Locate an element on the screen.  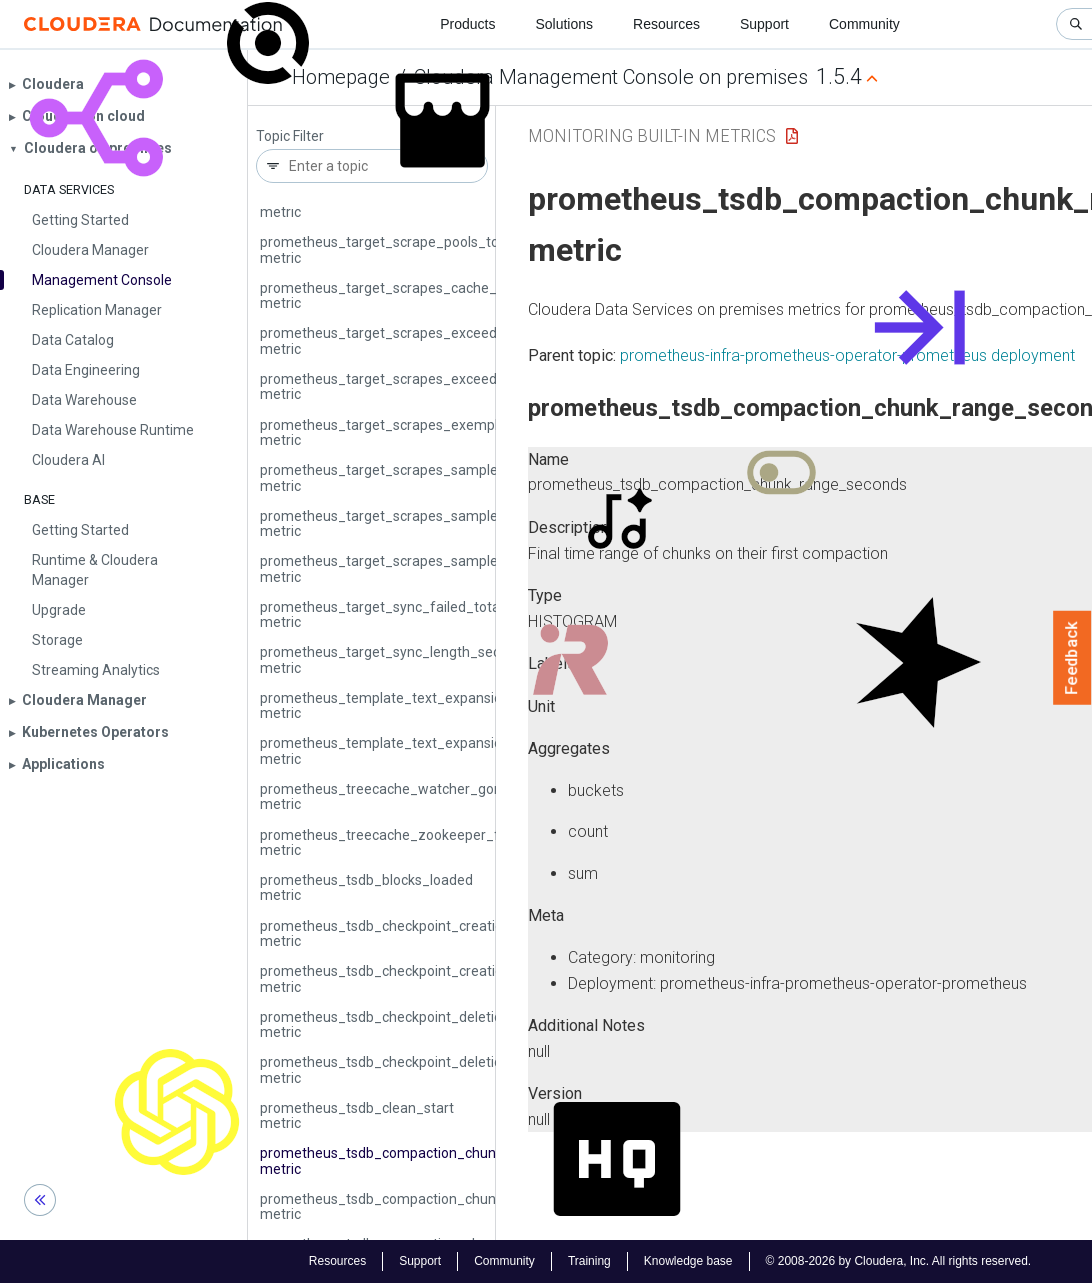
access the online store or marketplace is located at coordinates (442, 120).